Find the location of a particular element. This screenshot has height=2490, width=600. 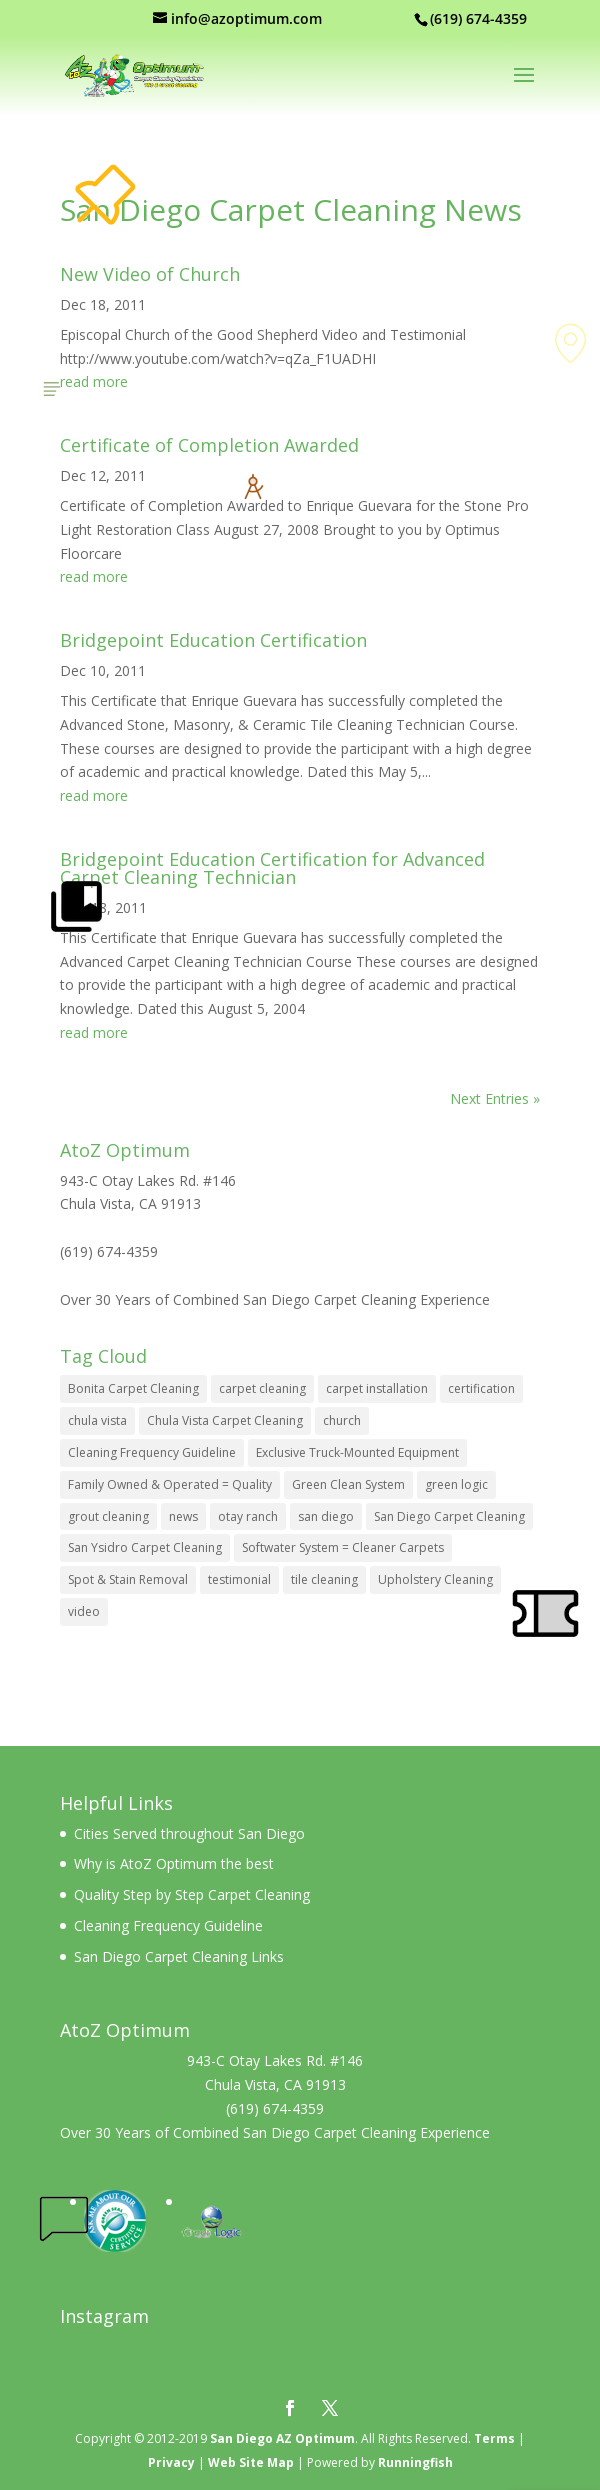

view items in a flat list format is located at coordinates (52, 389).